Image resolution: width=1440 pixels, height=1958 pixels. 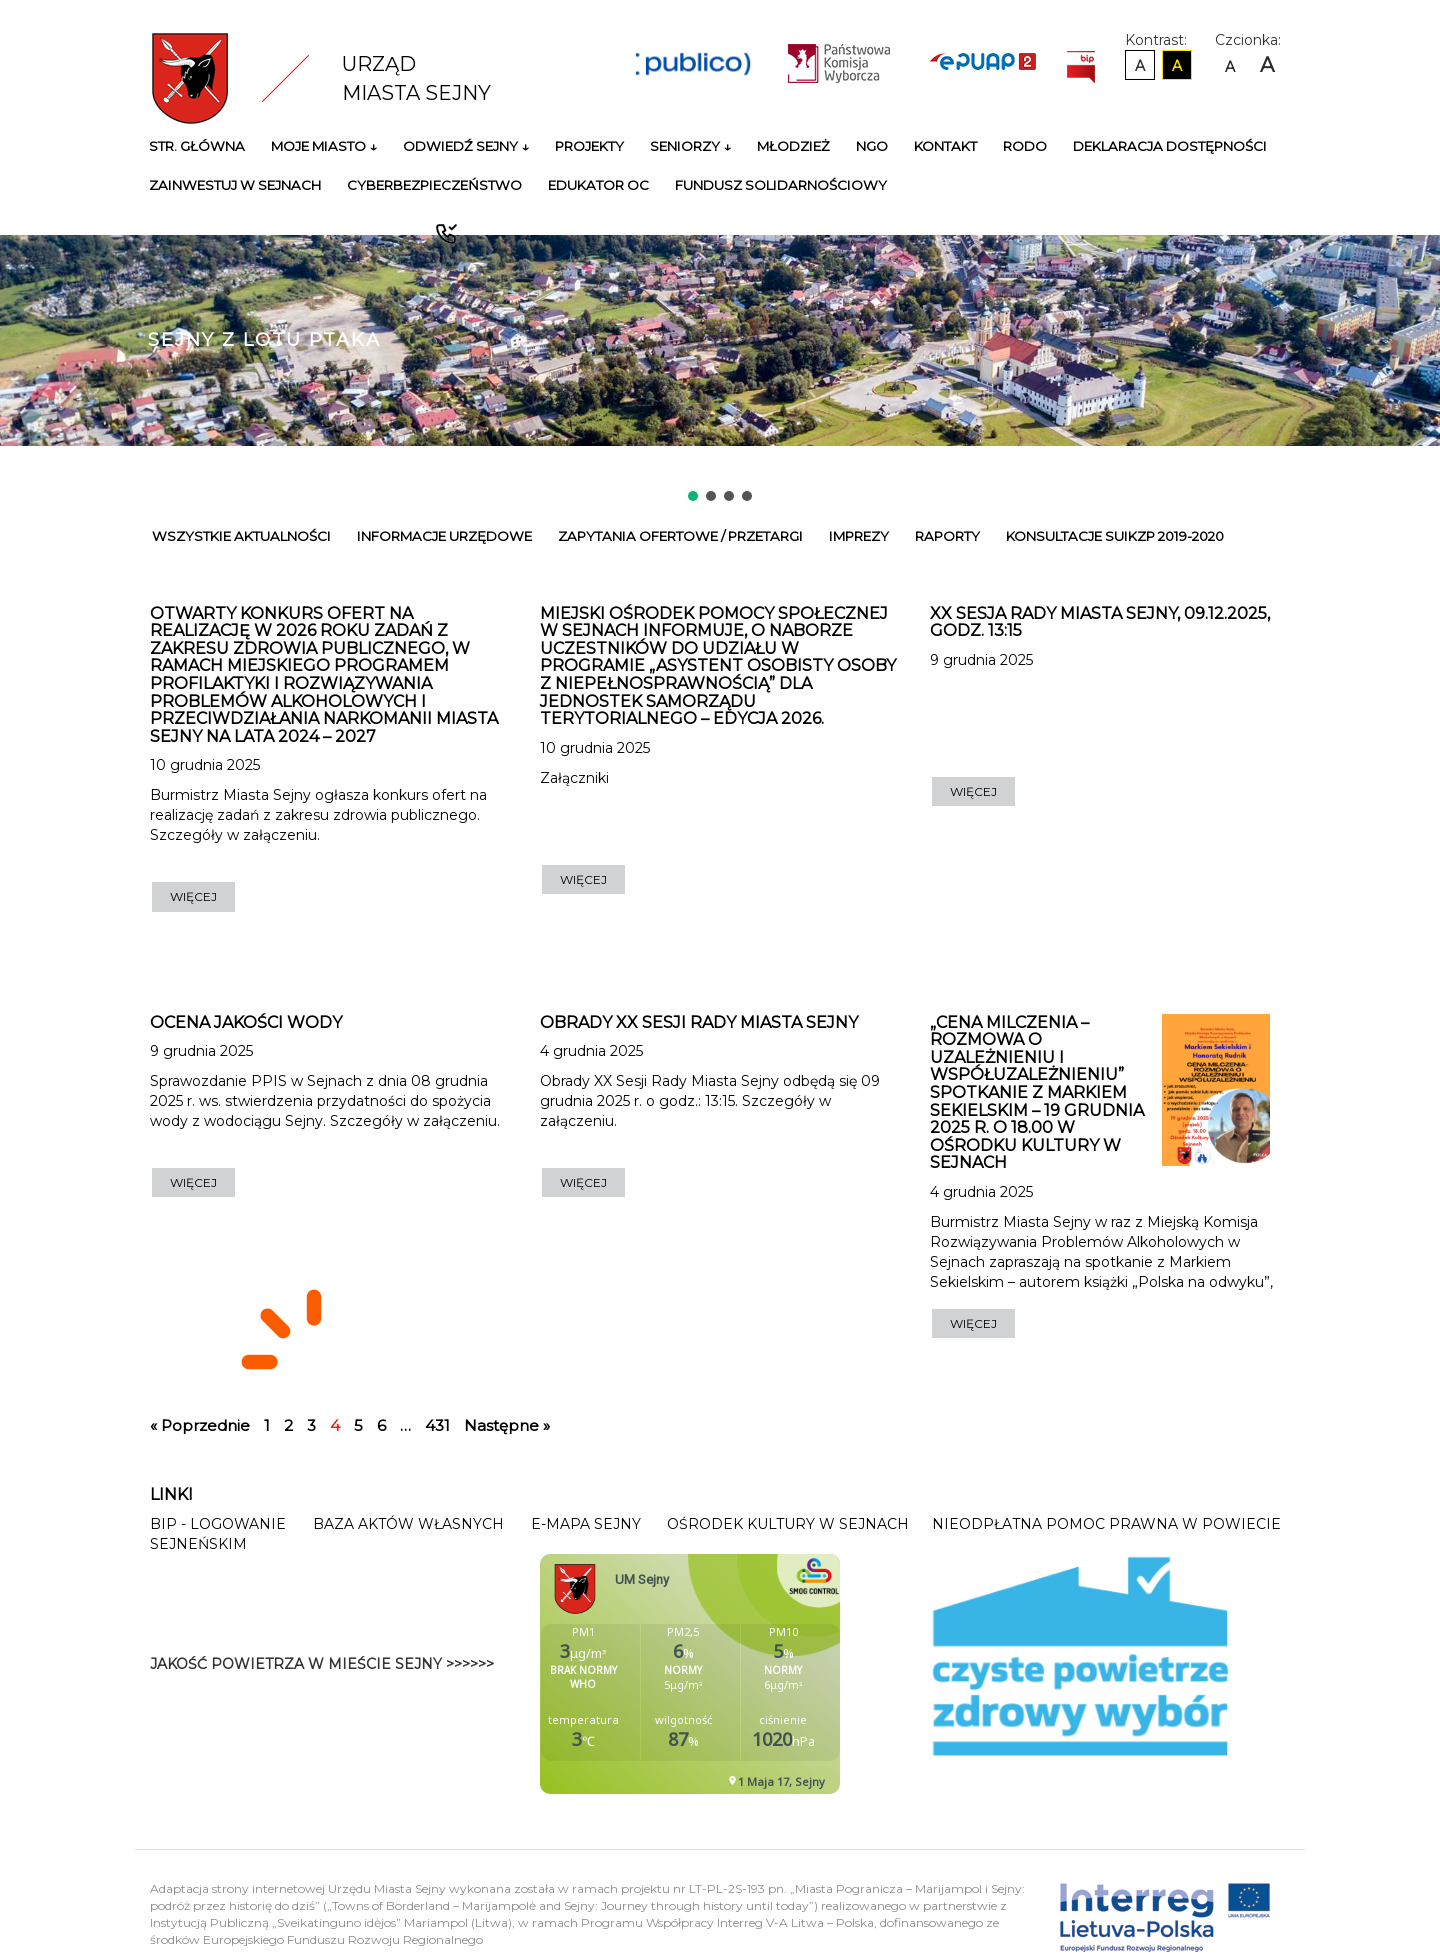 I want to click on call completed successfully, so click(x=446, y=233).